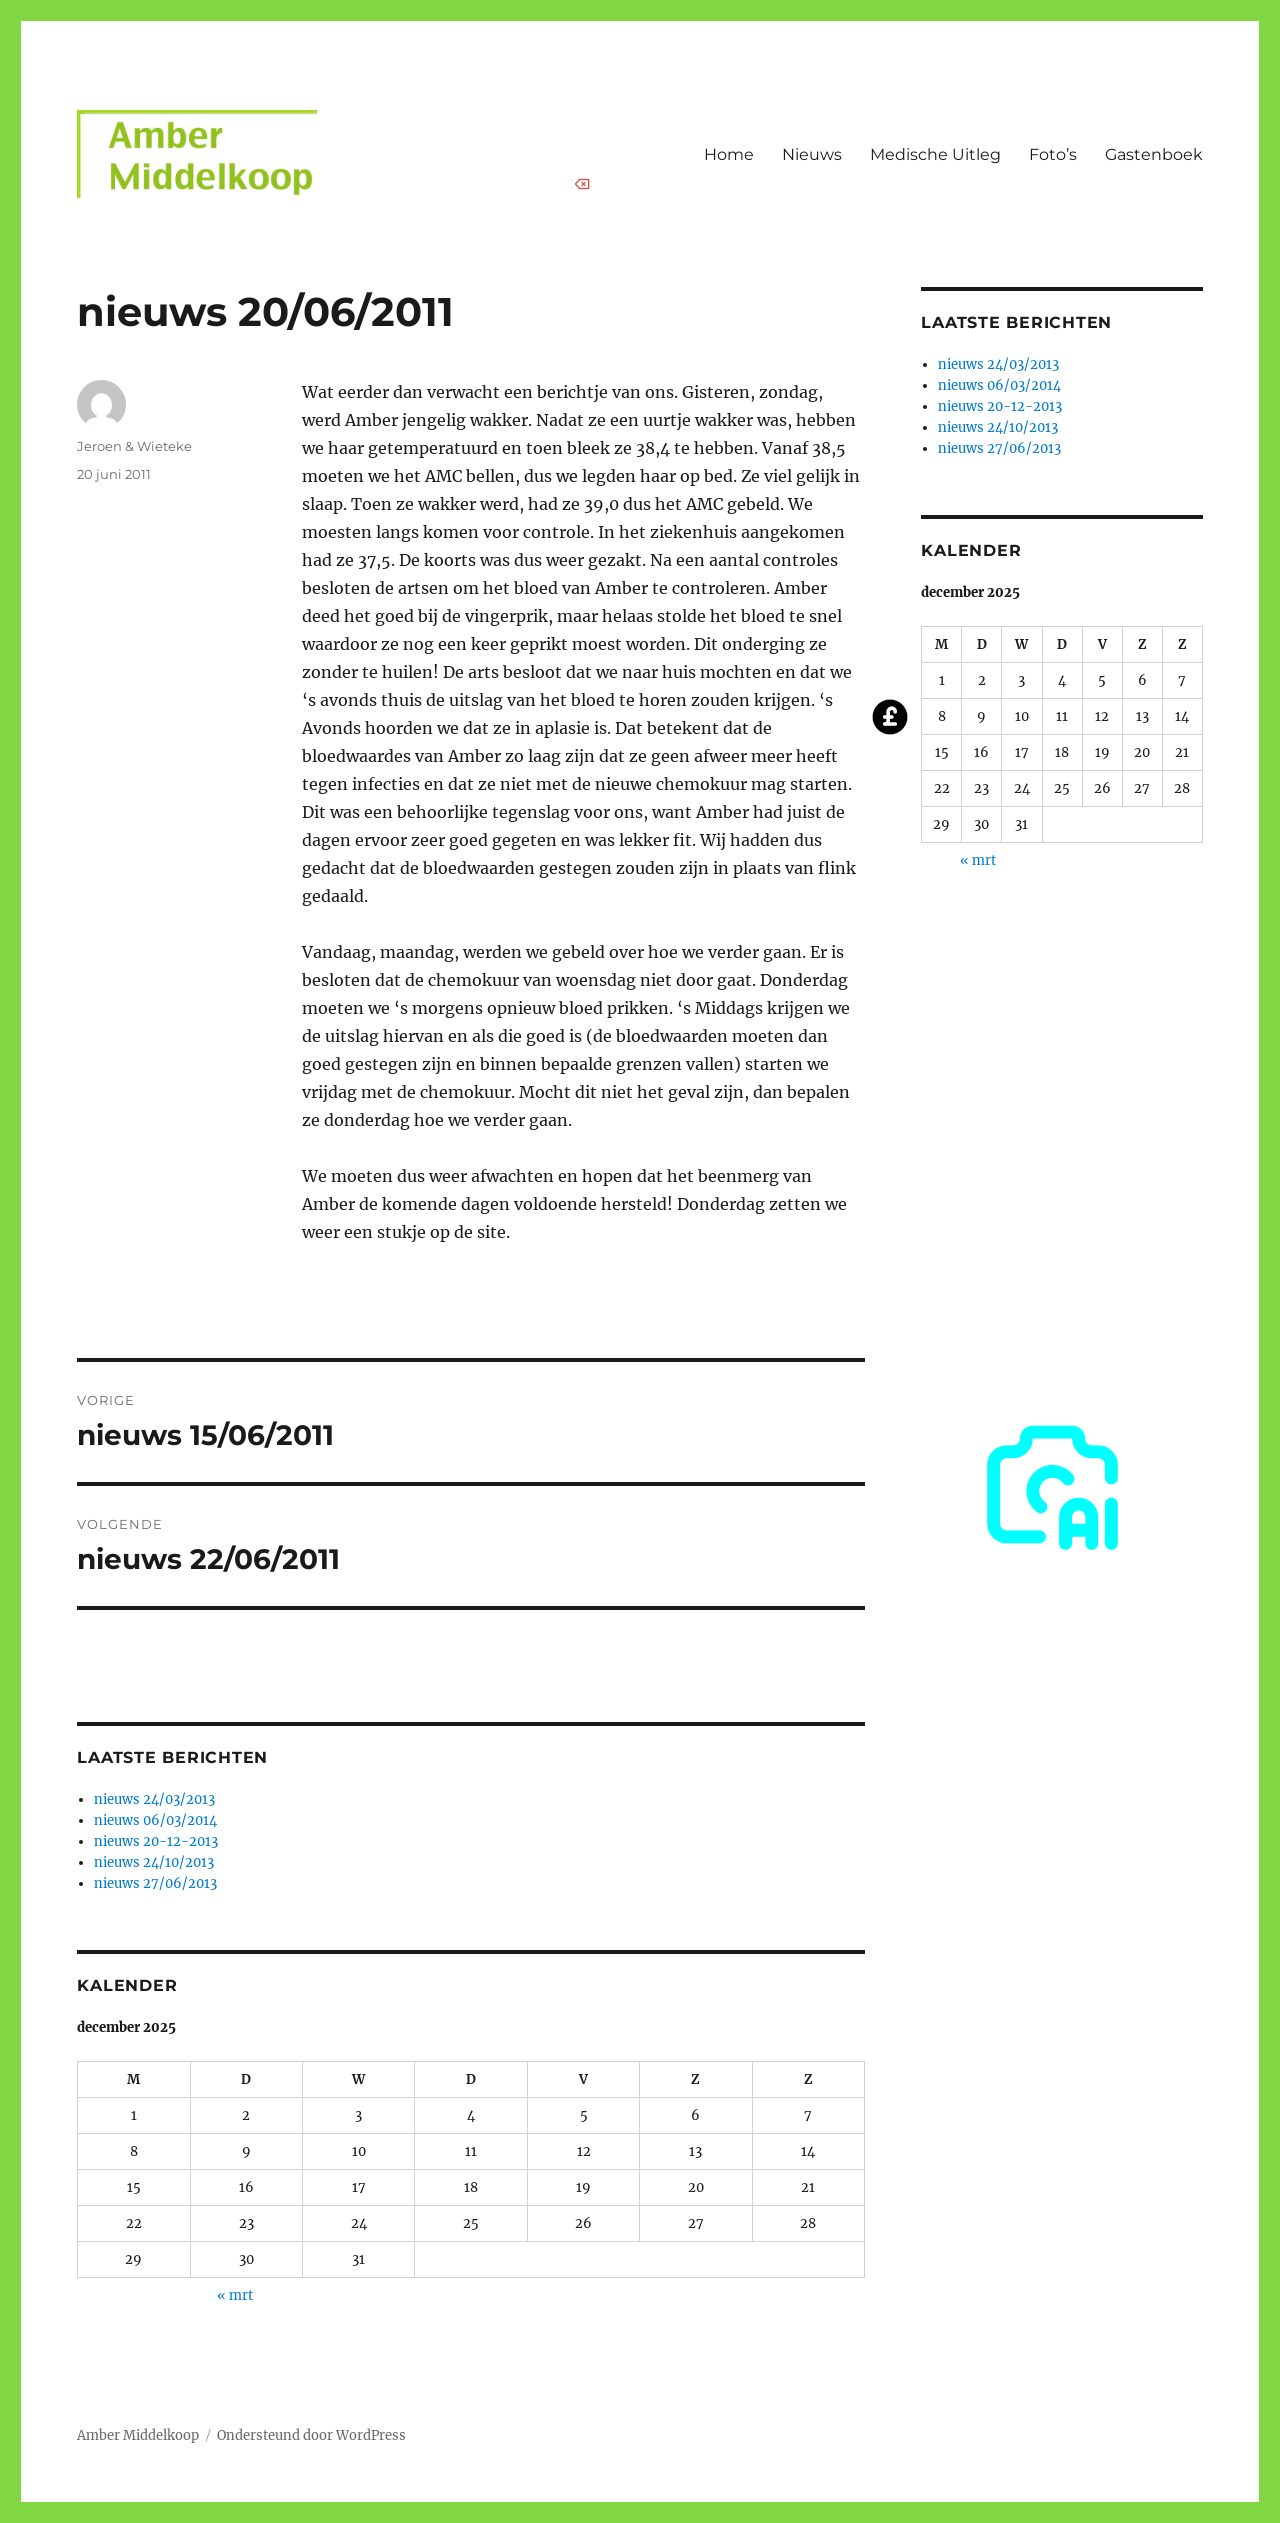 Image resolution: width=1280 pixels, height=2523 pixels. Describe the element at coordinates (582, 184) in the screenshot. I see `delete the previous character` at that location.